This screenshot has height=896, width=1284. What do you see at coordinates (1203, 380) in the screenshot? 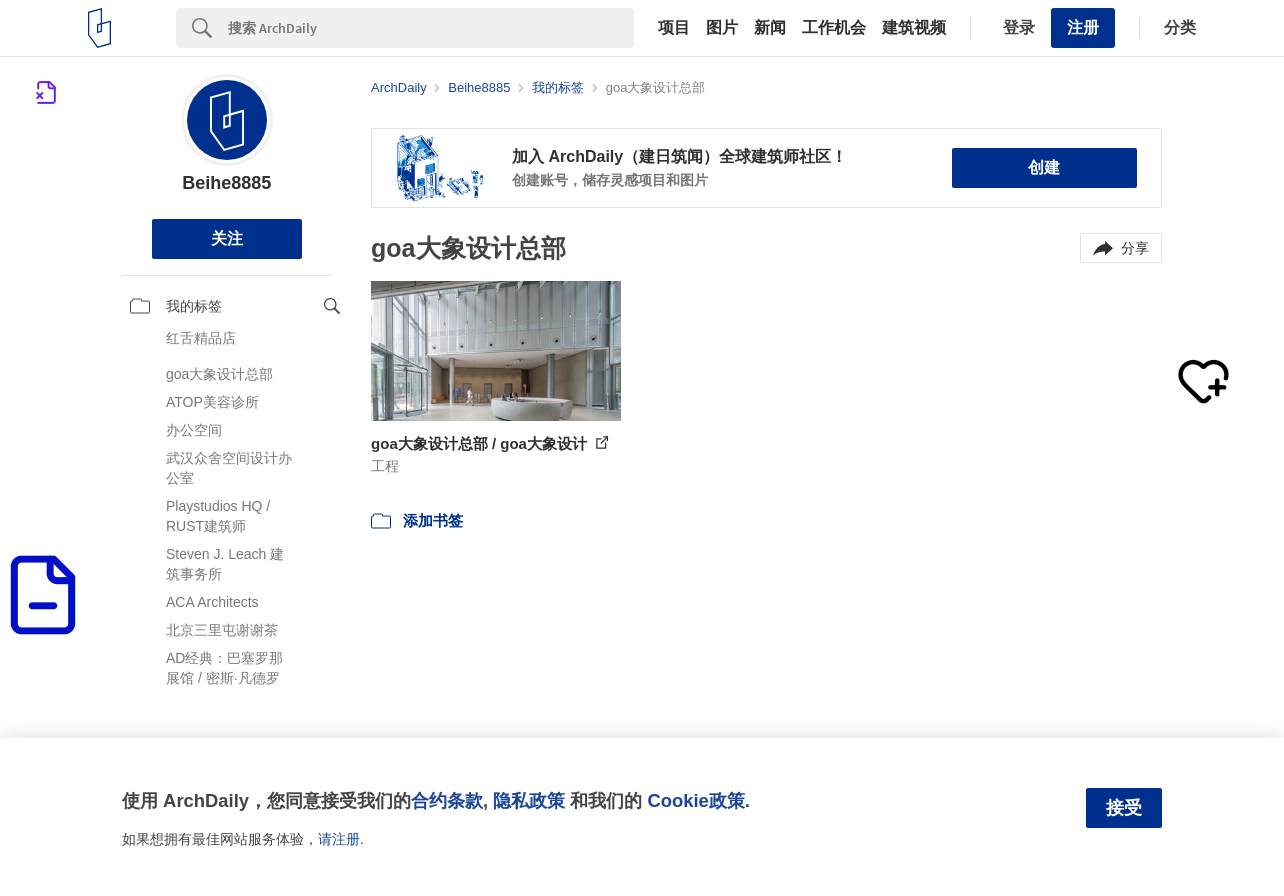
I see `add to favorites` at bounding box center [1203, 380].